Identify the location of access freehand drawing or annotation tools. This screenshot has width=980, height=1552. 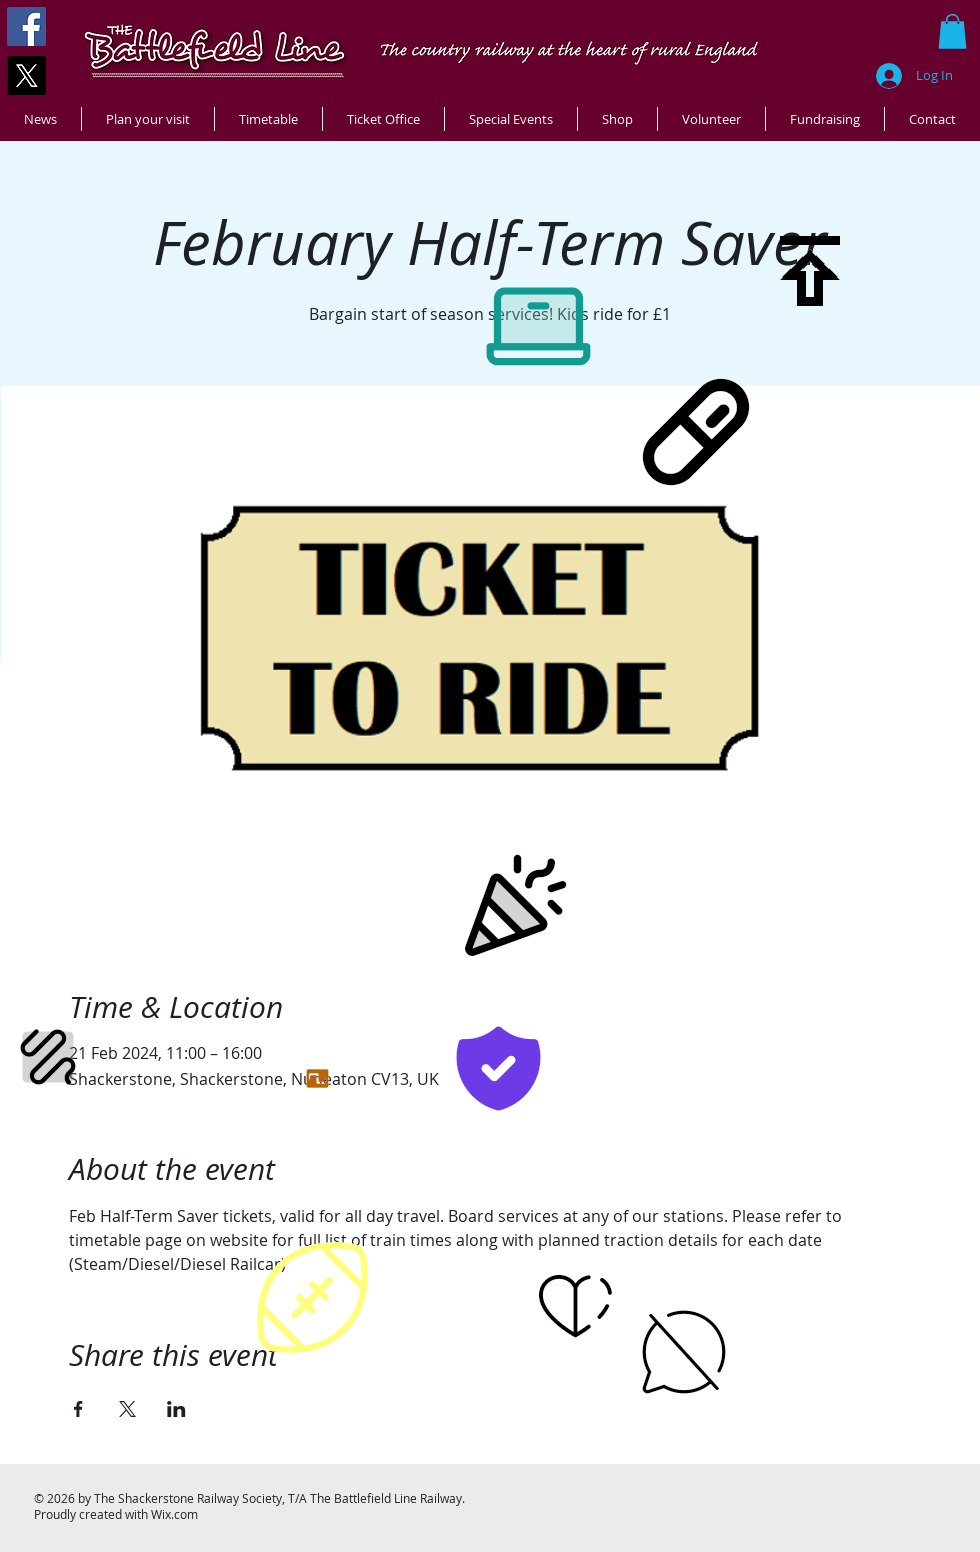
(48, 1057).